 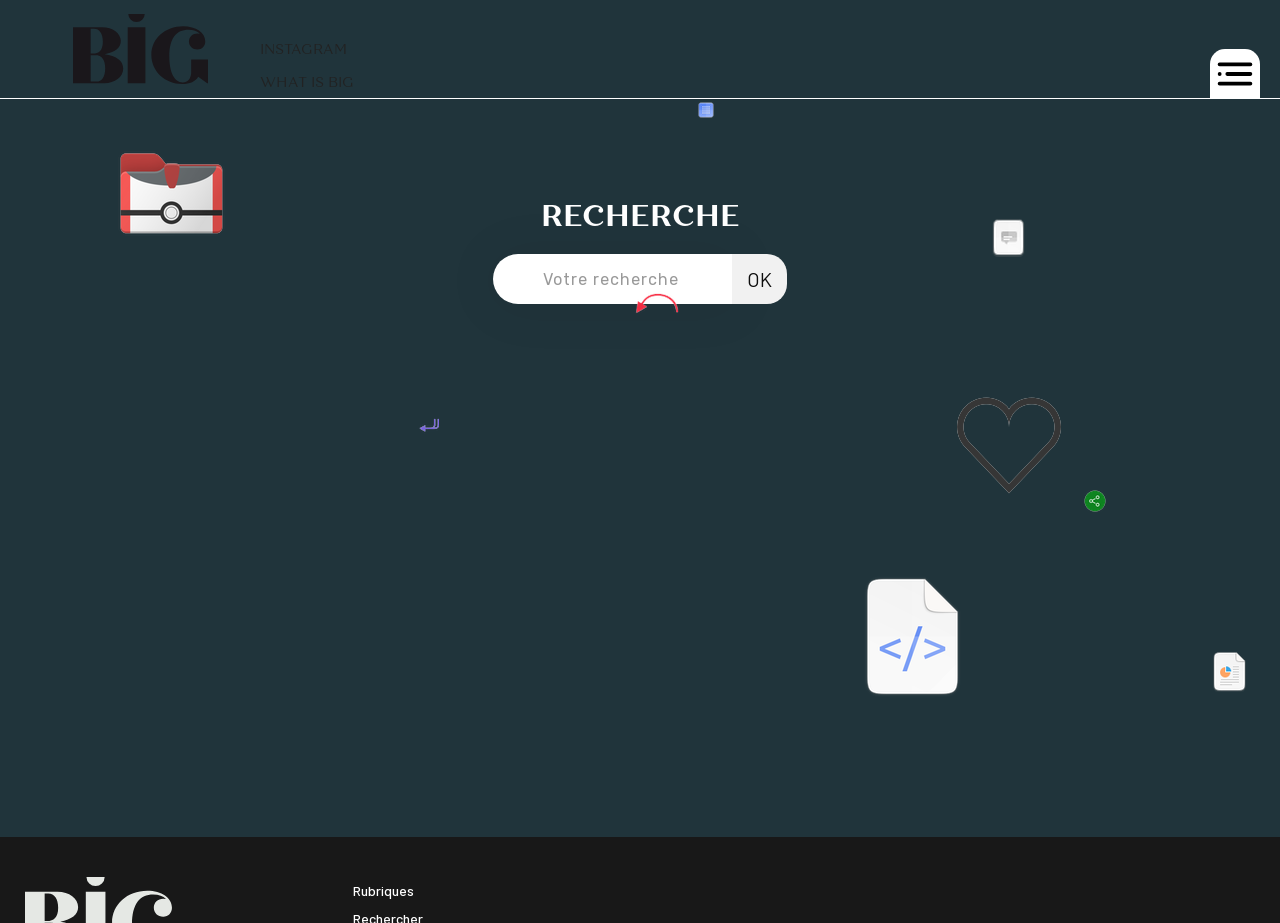 I want to click on open a presentation file, so click(x=1229, y=671).